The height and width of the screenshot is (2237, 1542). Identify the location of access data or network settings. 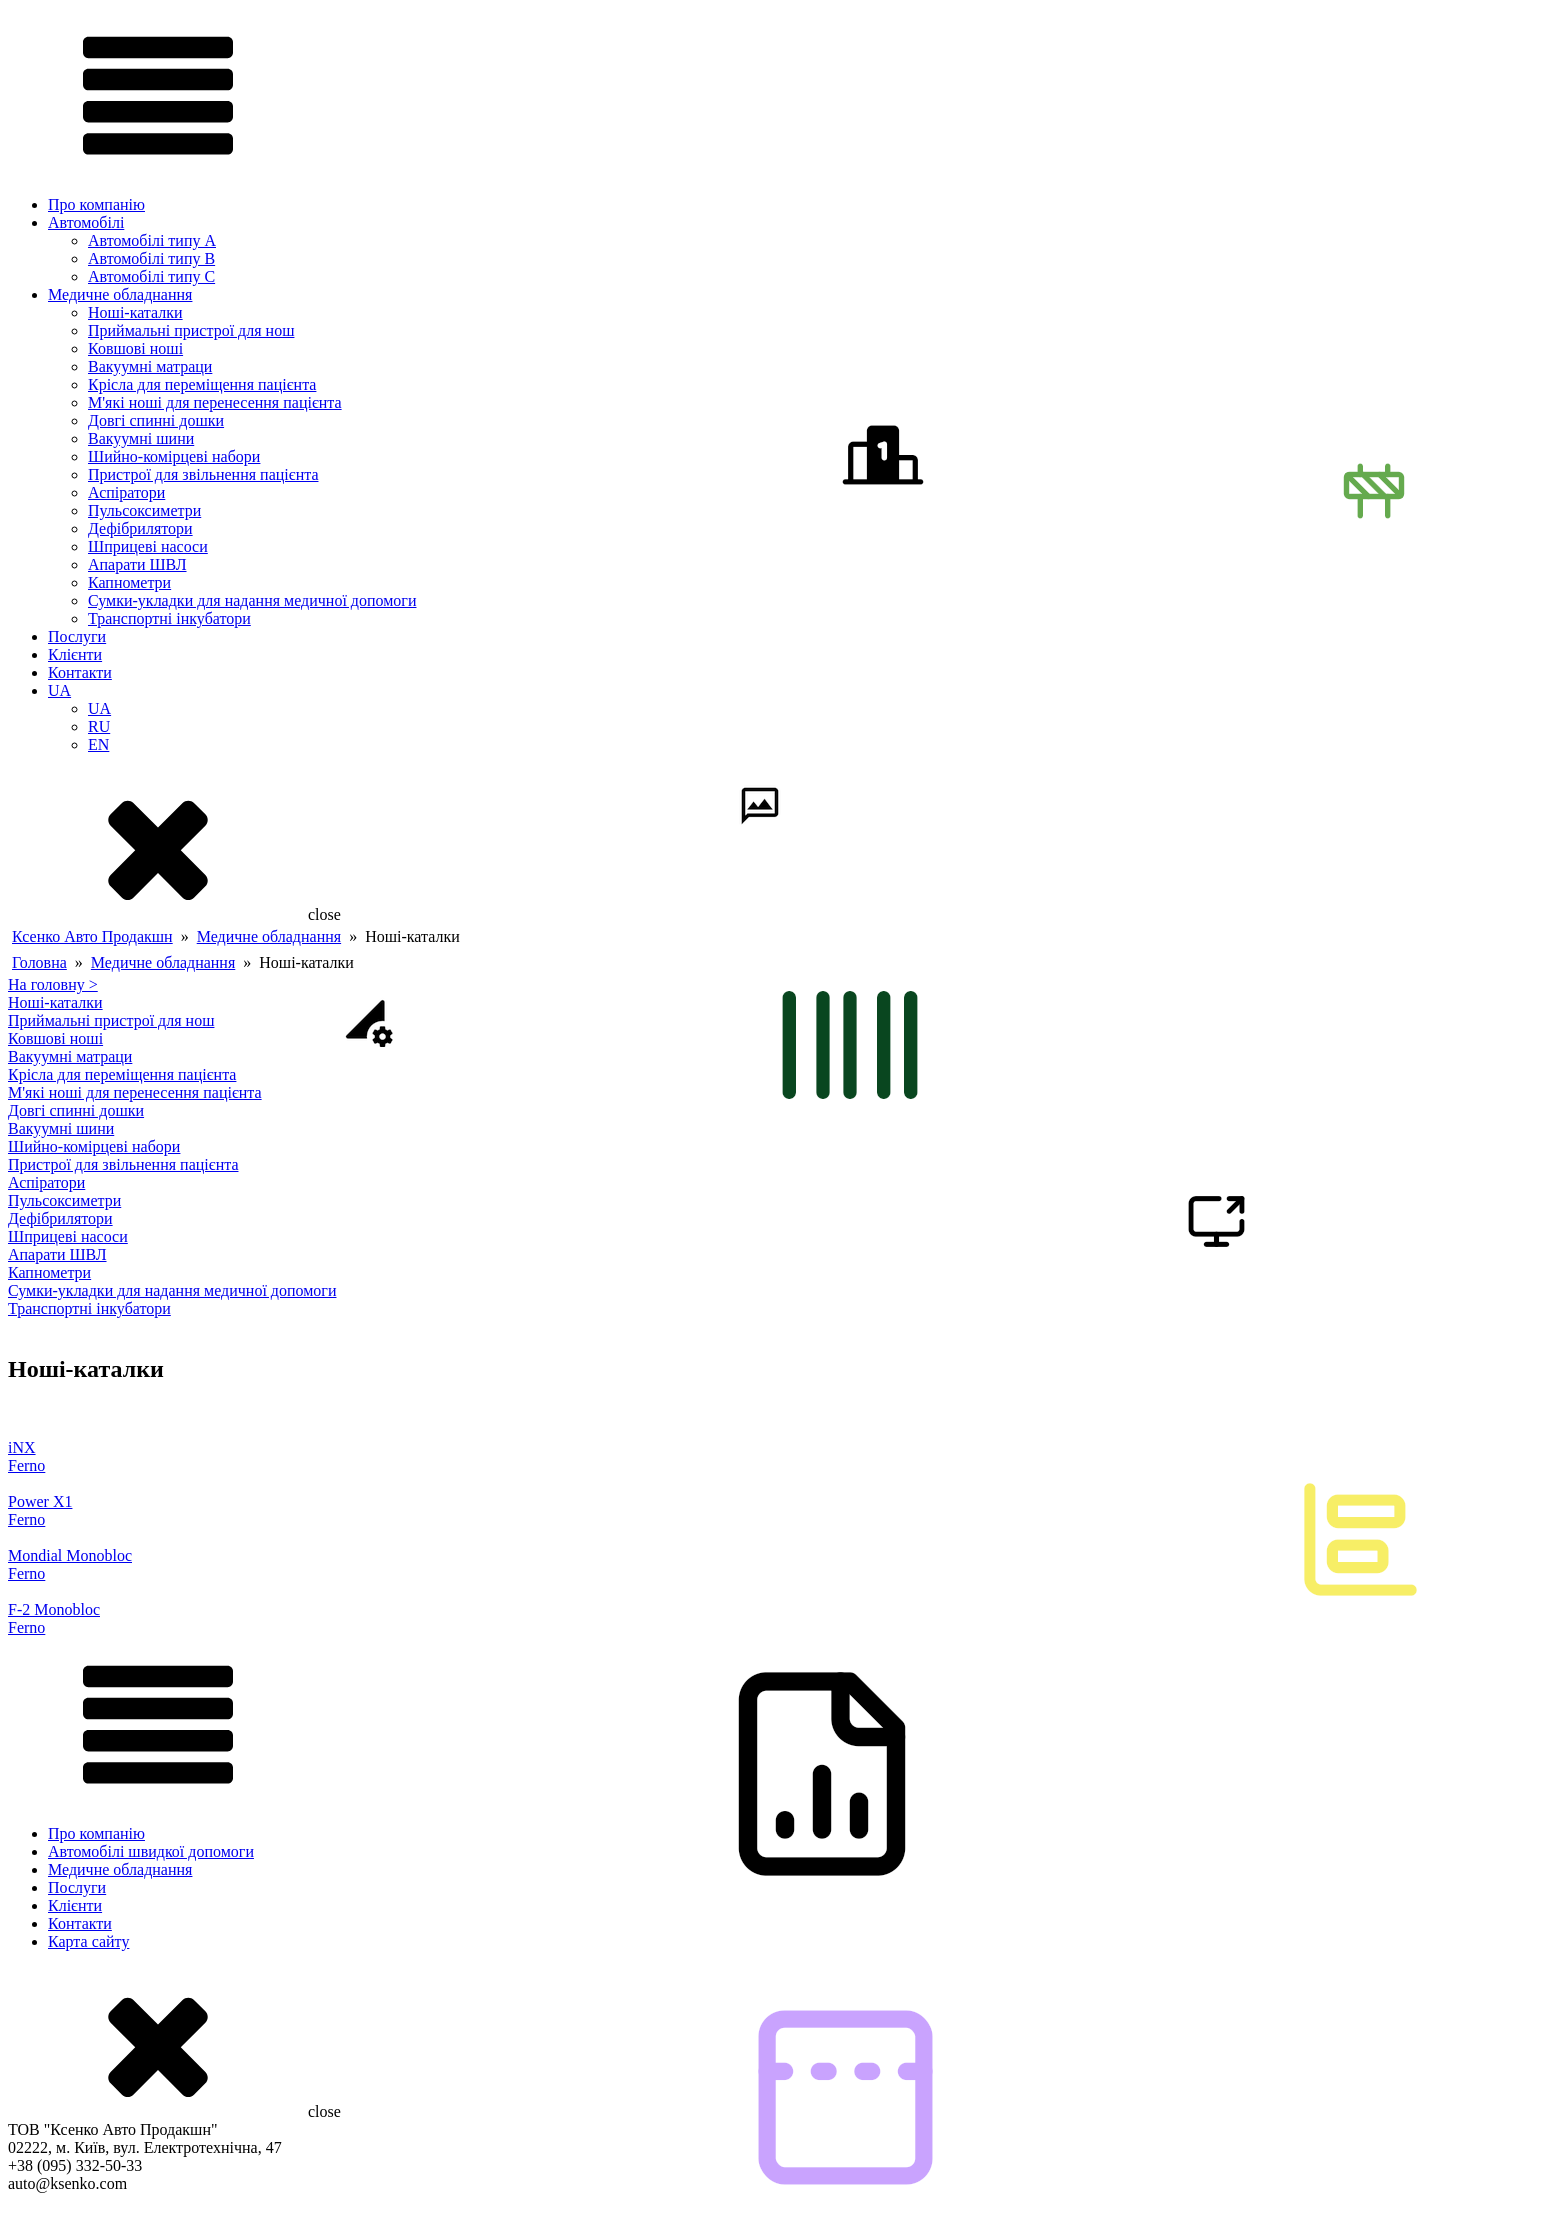
(368, 1022).